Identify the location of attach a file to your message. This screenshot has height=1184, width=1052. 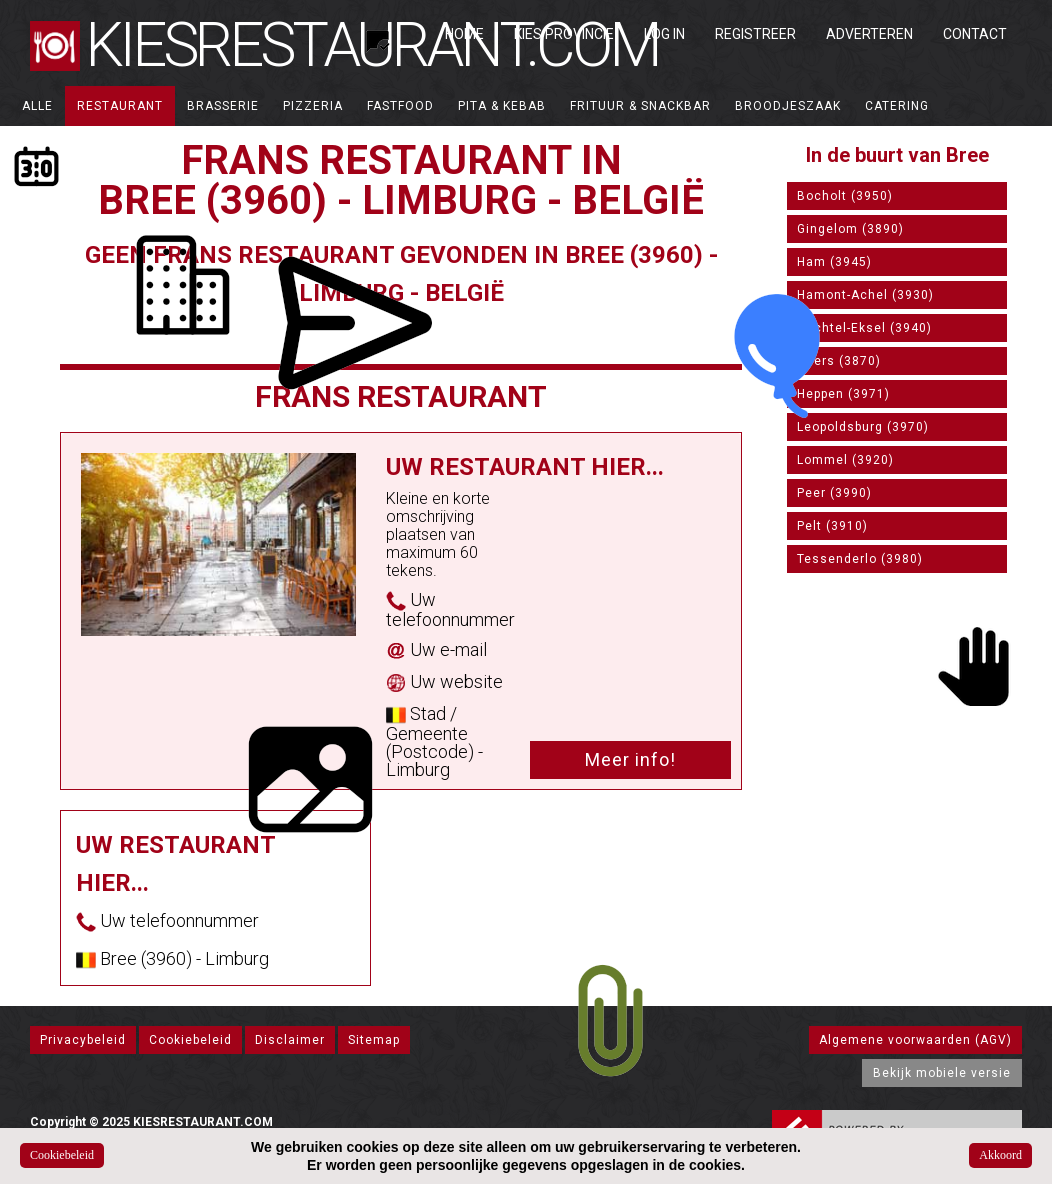
(610, 1020).